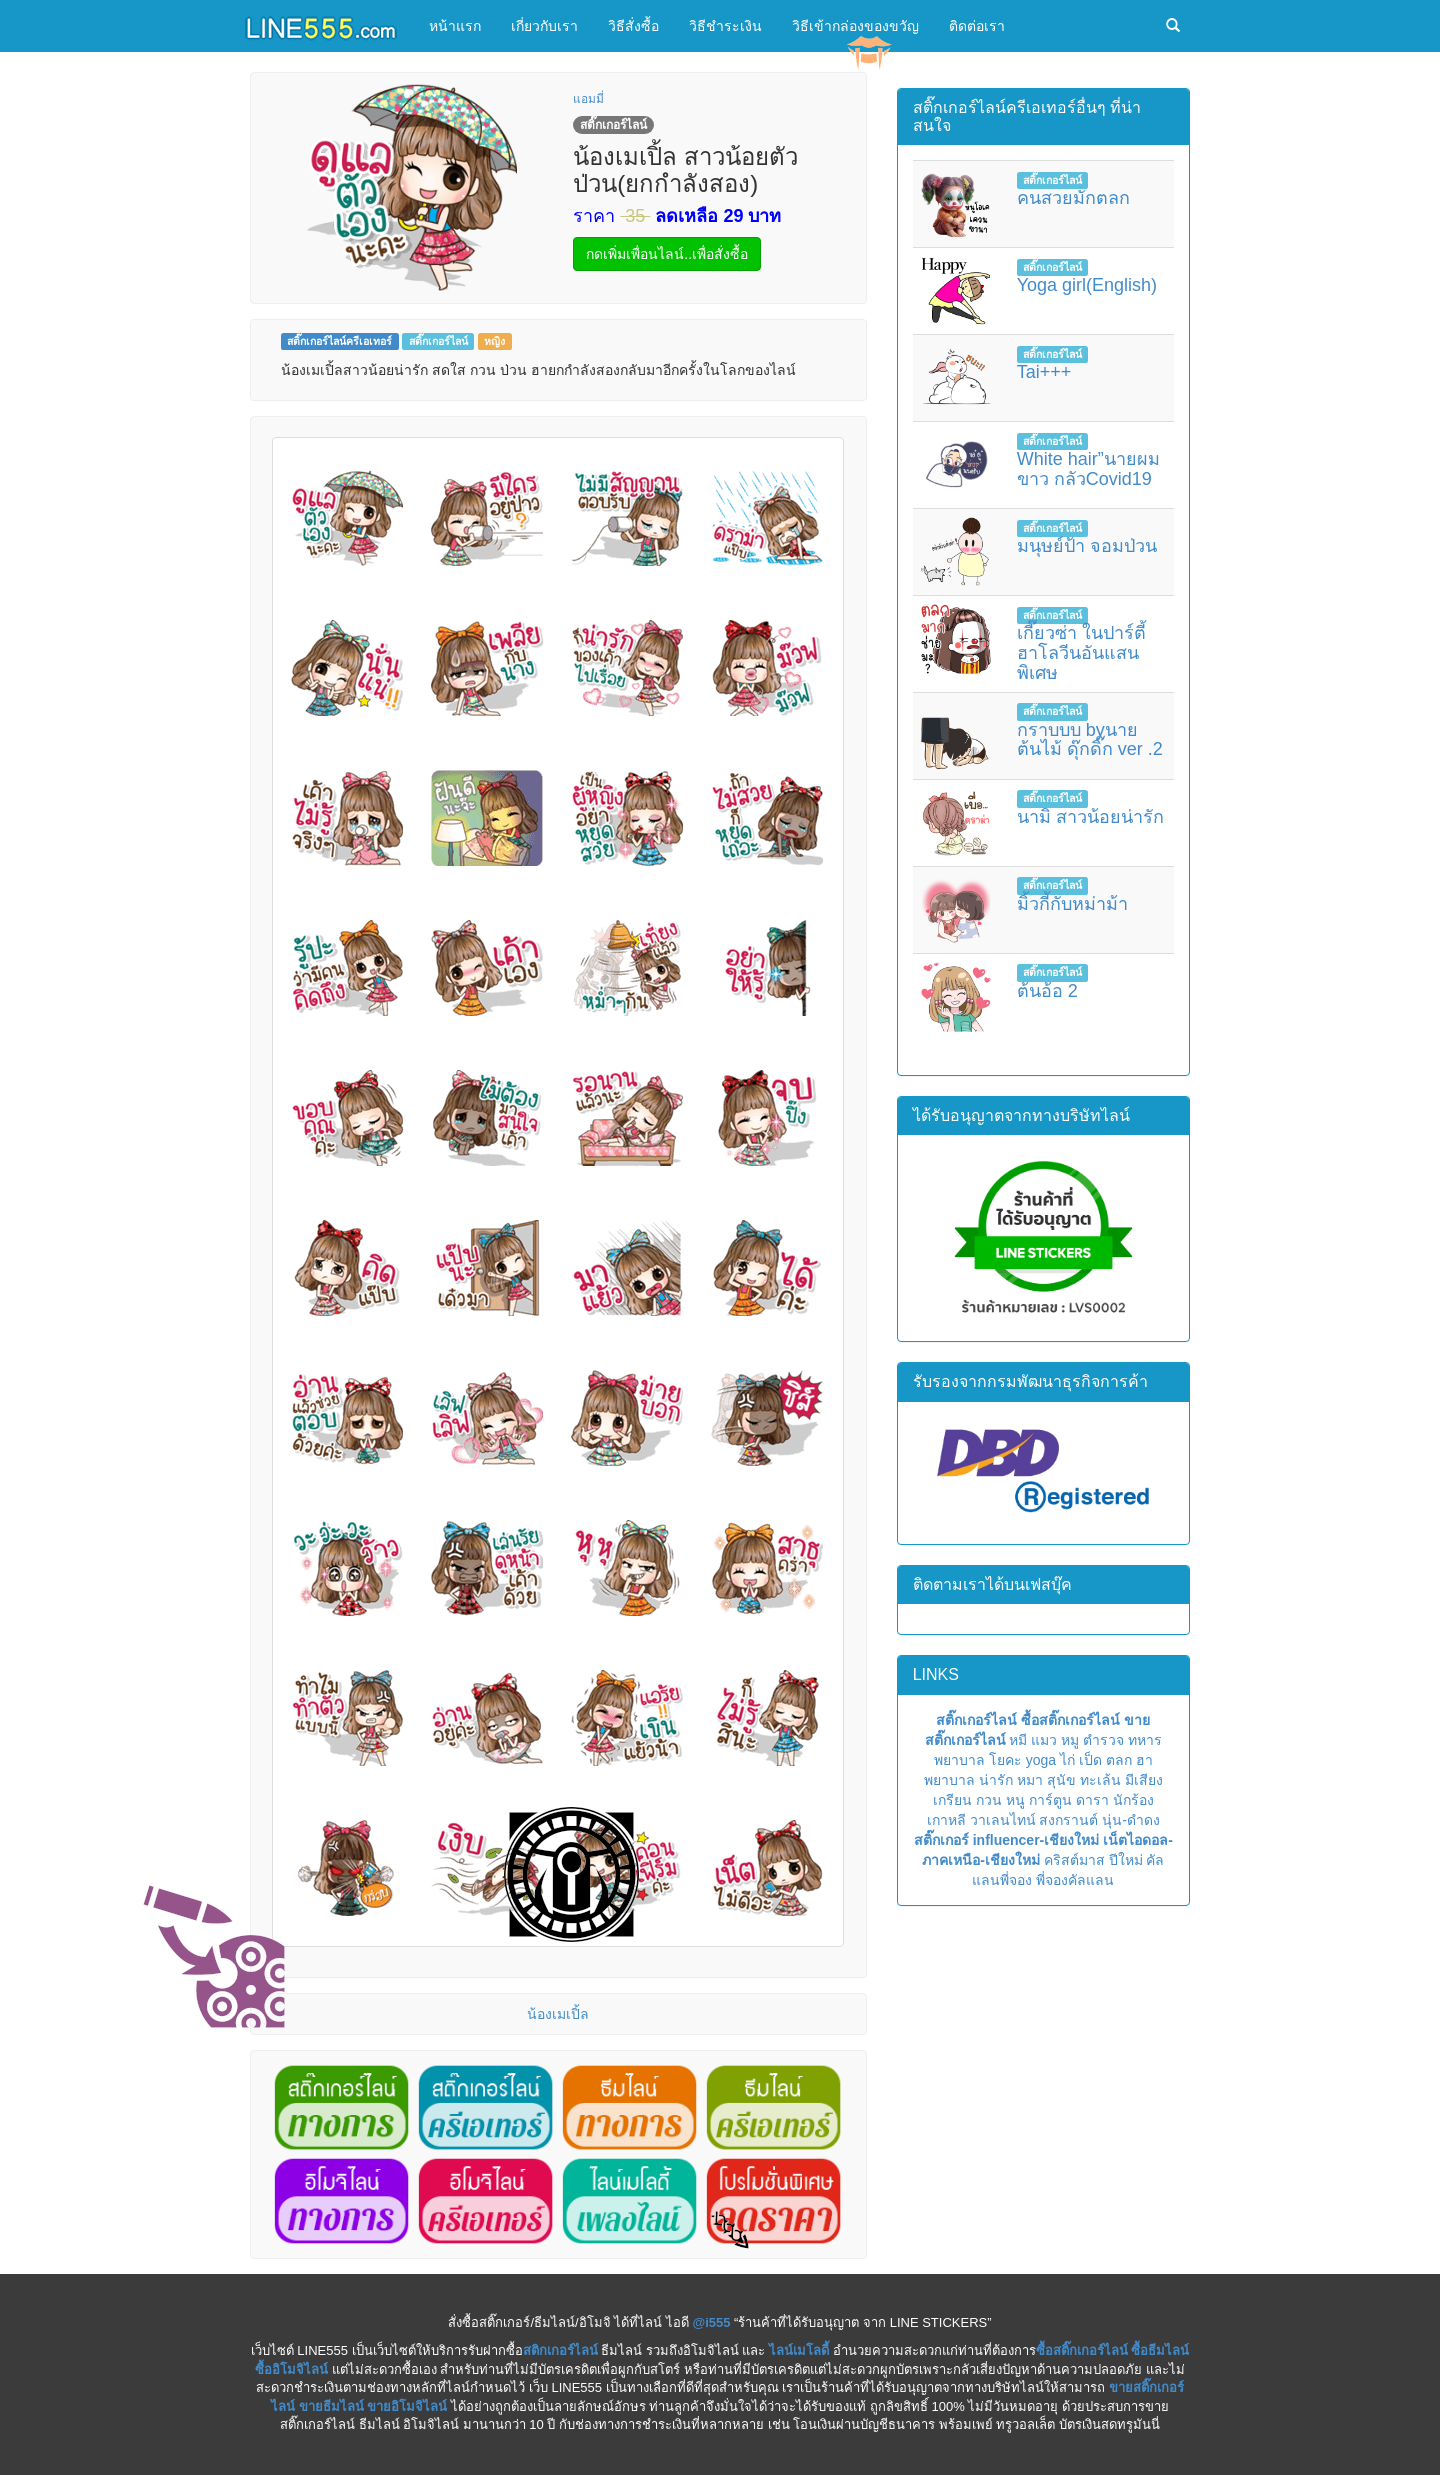 Image resolution: width=1440 pixels, height=2475 pixels. I want to click on reload weapon ammunition, so click(212, 1955).